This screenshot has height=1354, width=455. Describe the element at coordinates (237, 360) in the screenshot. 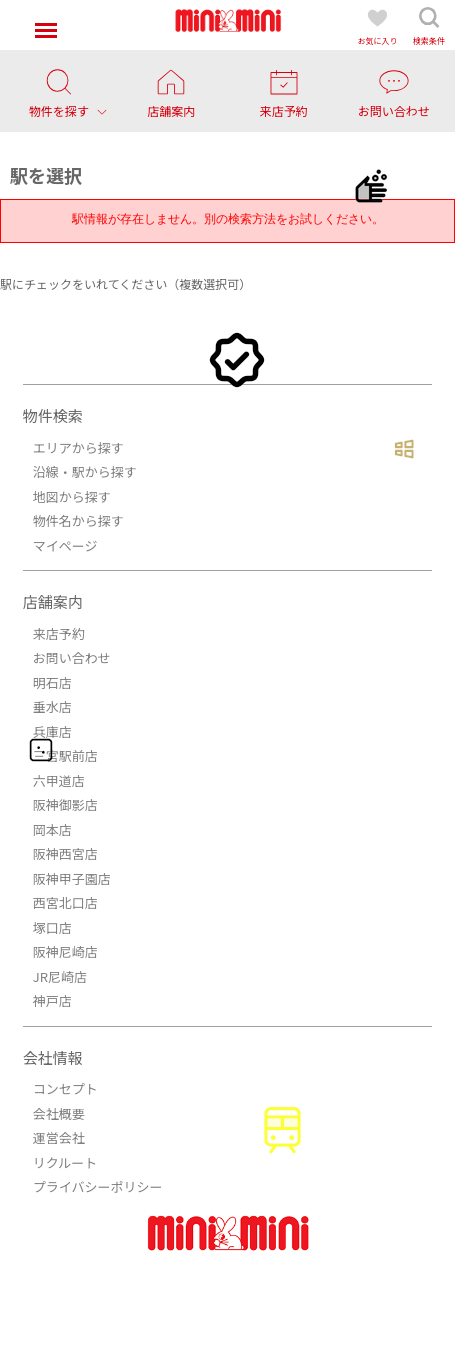

I see `indicates verified or authenticated status` at that location.